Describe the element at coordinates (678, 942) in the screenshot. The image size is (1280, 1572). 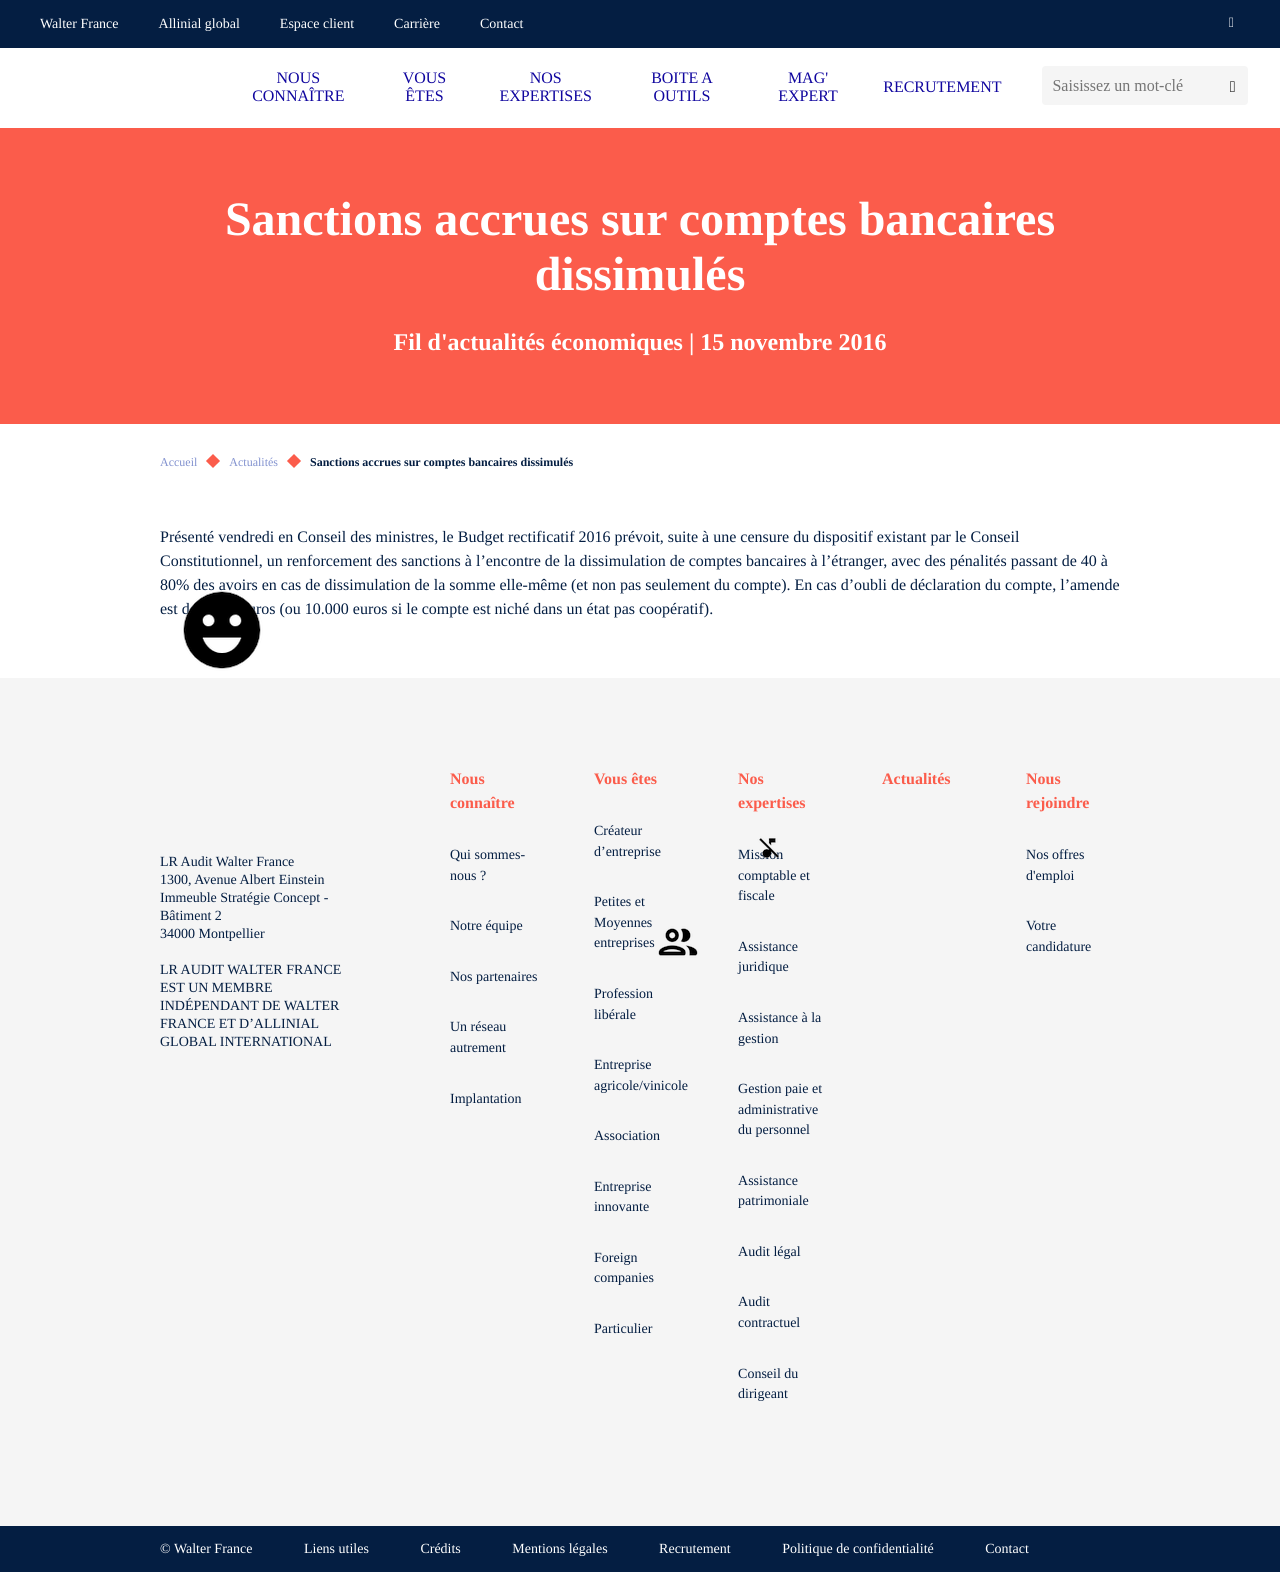
I see `view contacts or people list` at that location.